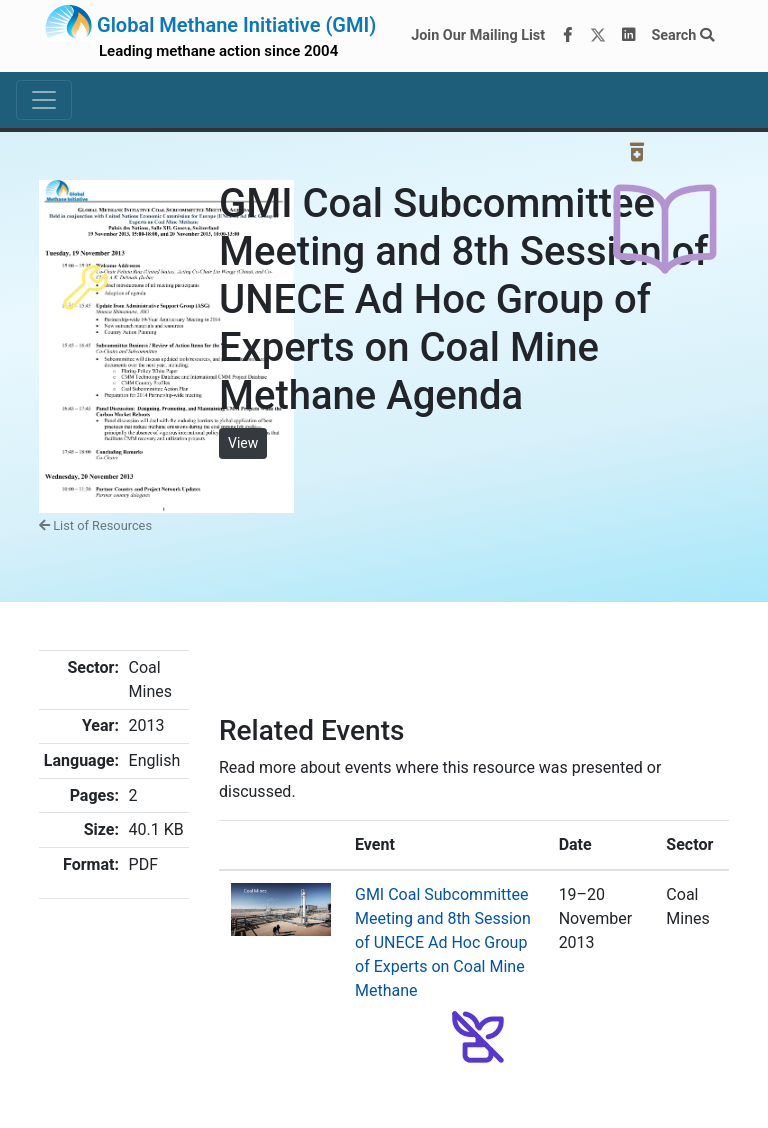 This screenshot has height=1128, width=768. What do you see at coordinates (665, 229) in the screenshot?
I see `open reading list or library` at bounding box center [665, 229].